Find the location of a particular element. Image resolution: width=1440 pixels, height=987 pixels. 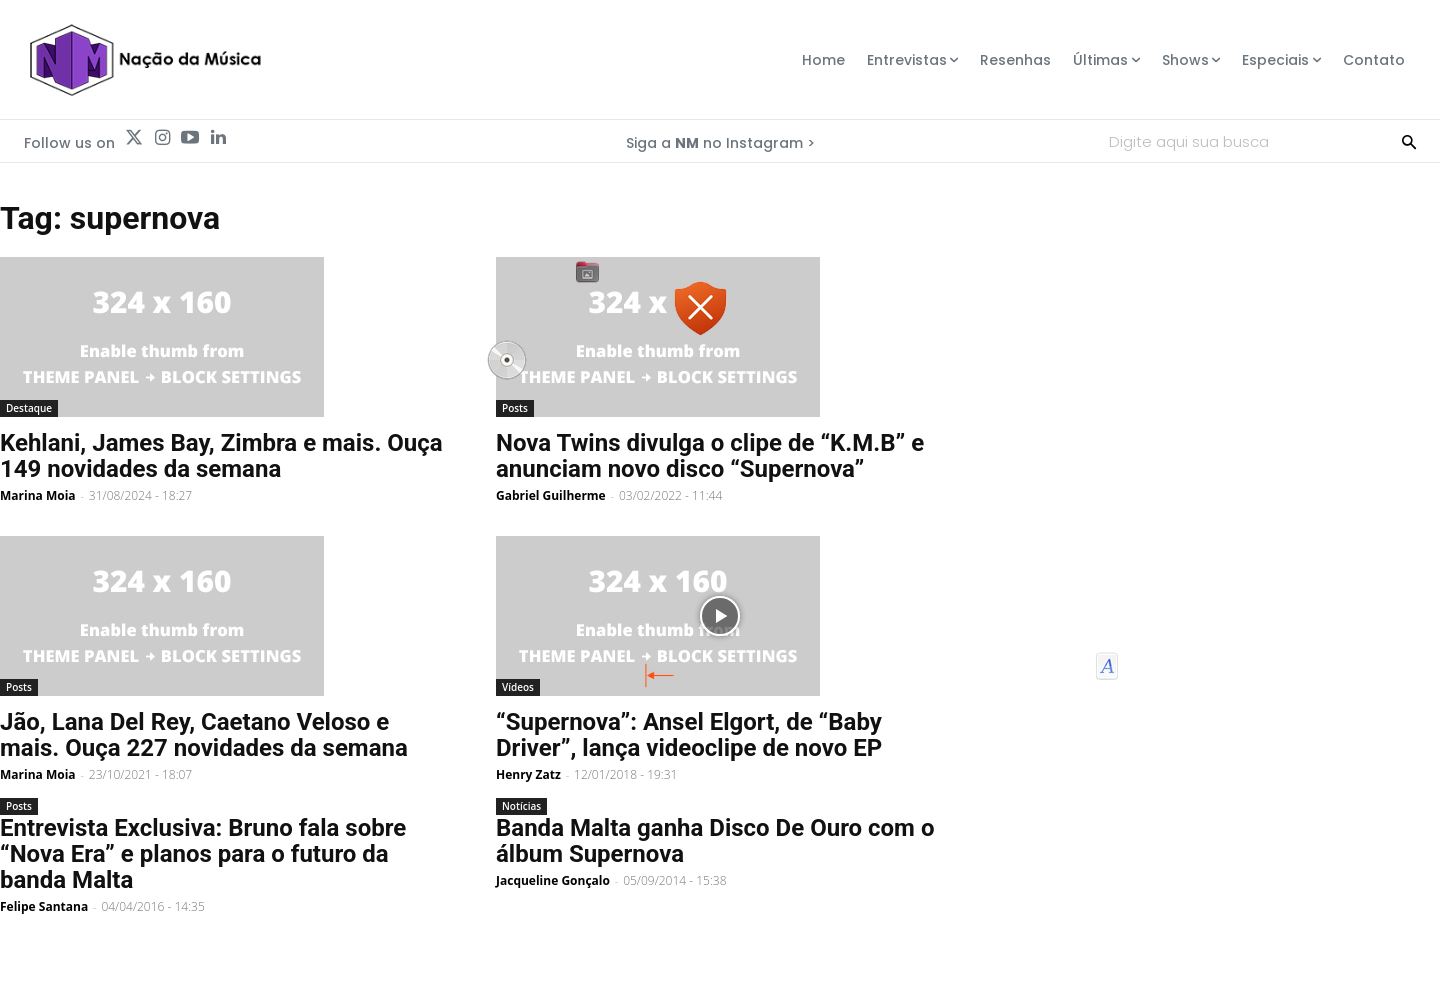

indicates a CD-R or writable disc drive is located at coordinates (507, 360).